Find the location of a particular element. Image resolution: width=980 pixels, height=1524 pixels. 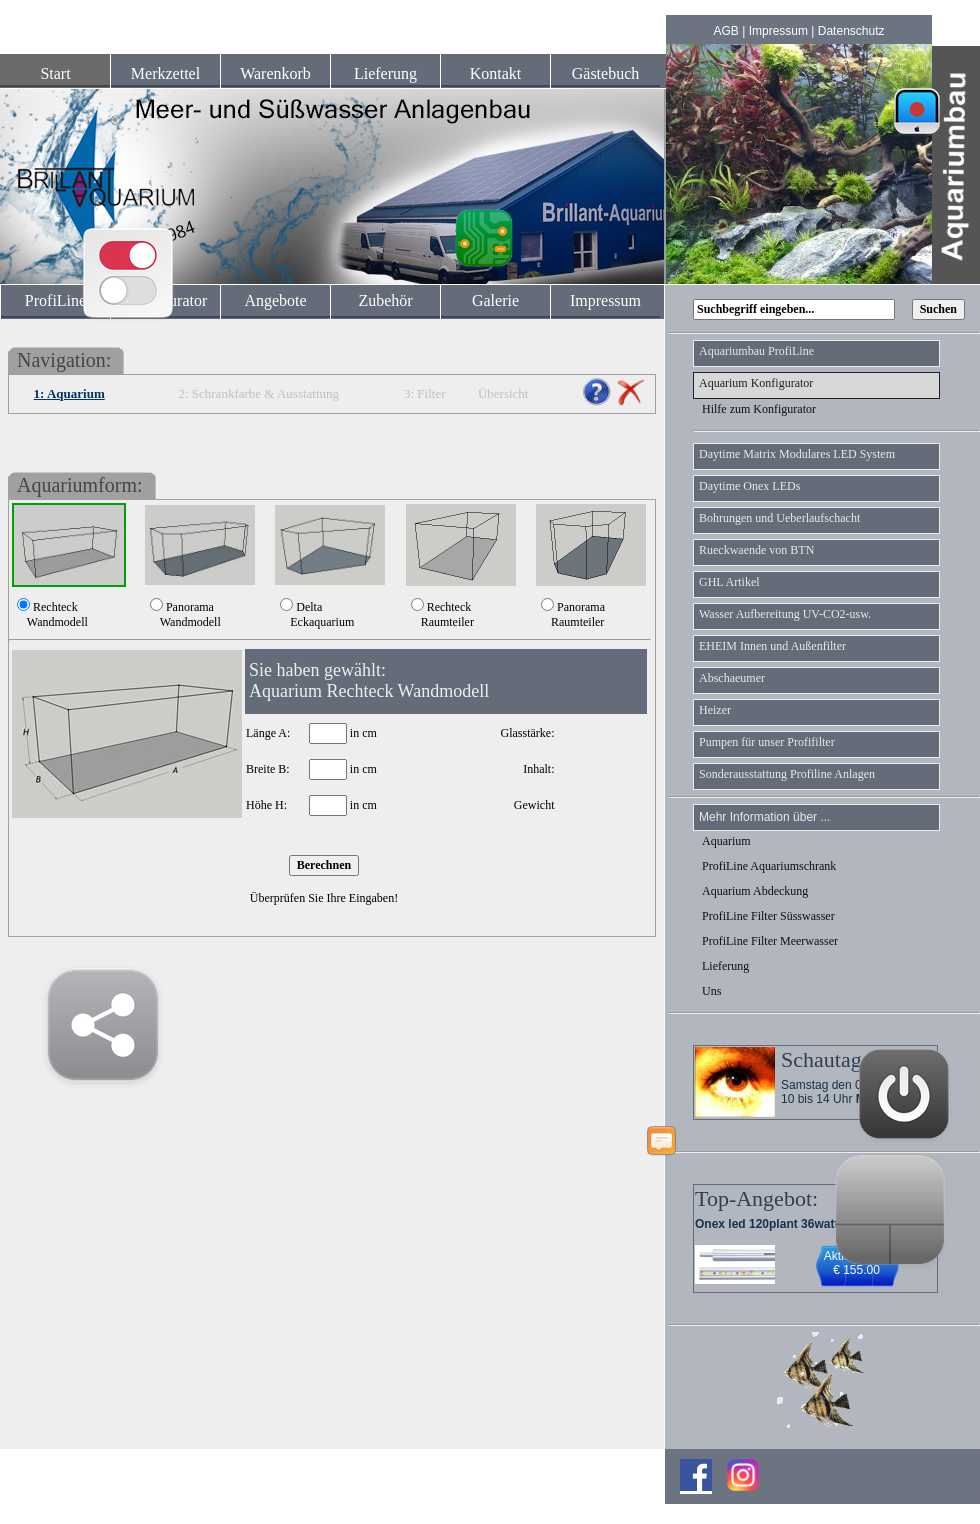

open session or power settings is located at coordinates (904, 1094).